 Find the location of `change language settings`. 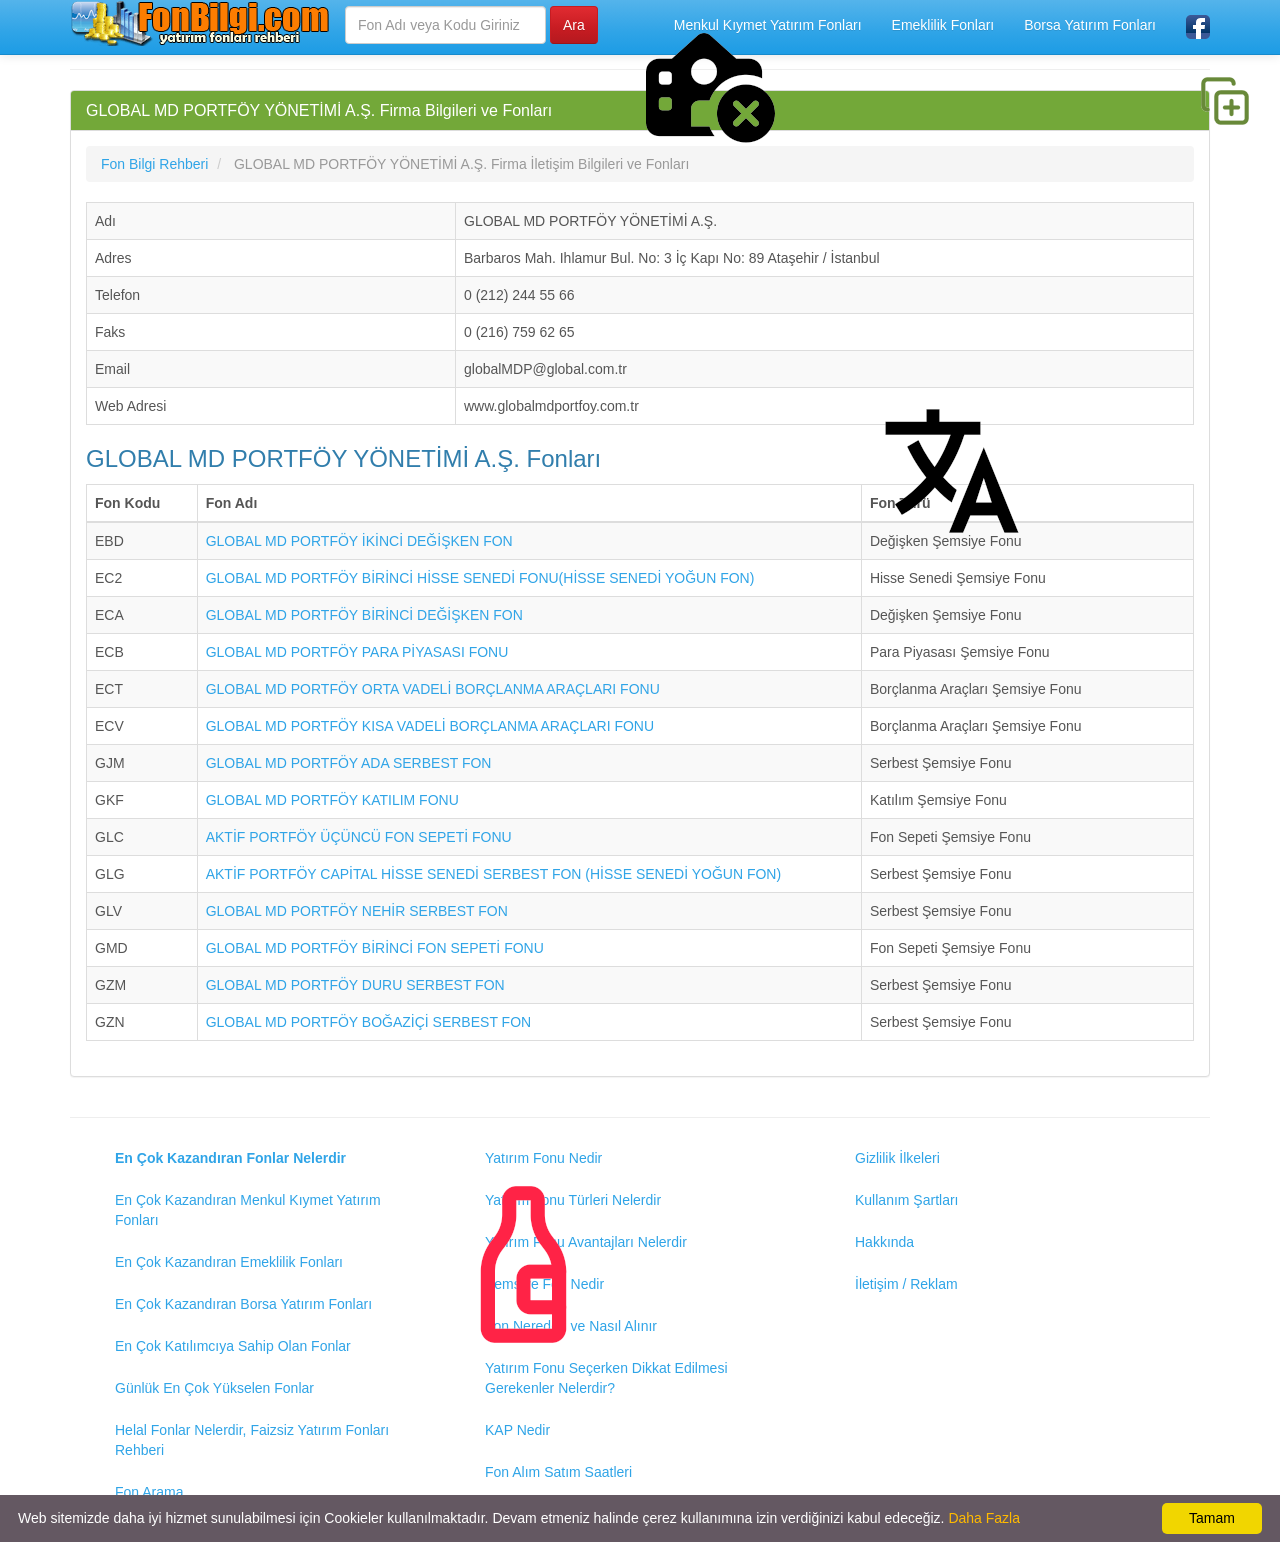

change language settings is located at coordinates (952, 471).